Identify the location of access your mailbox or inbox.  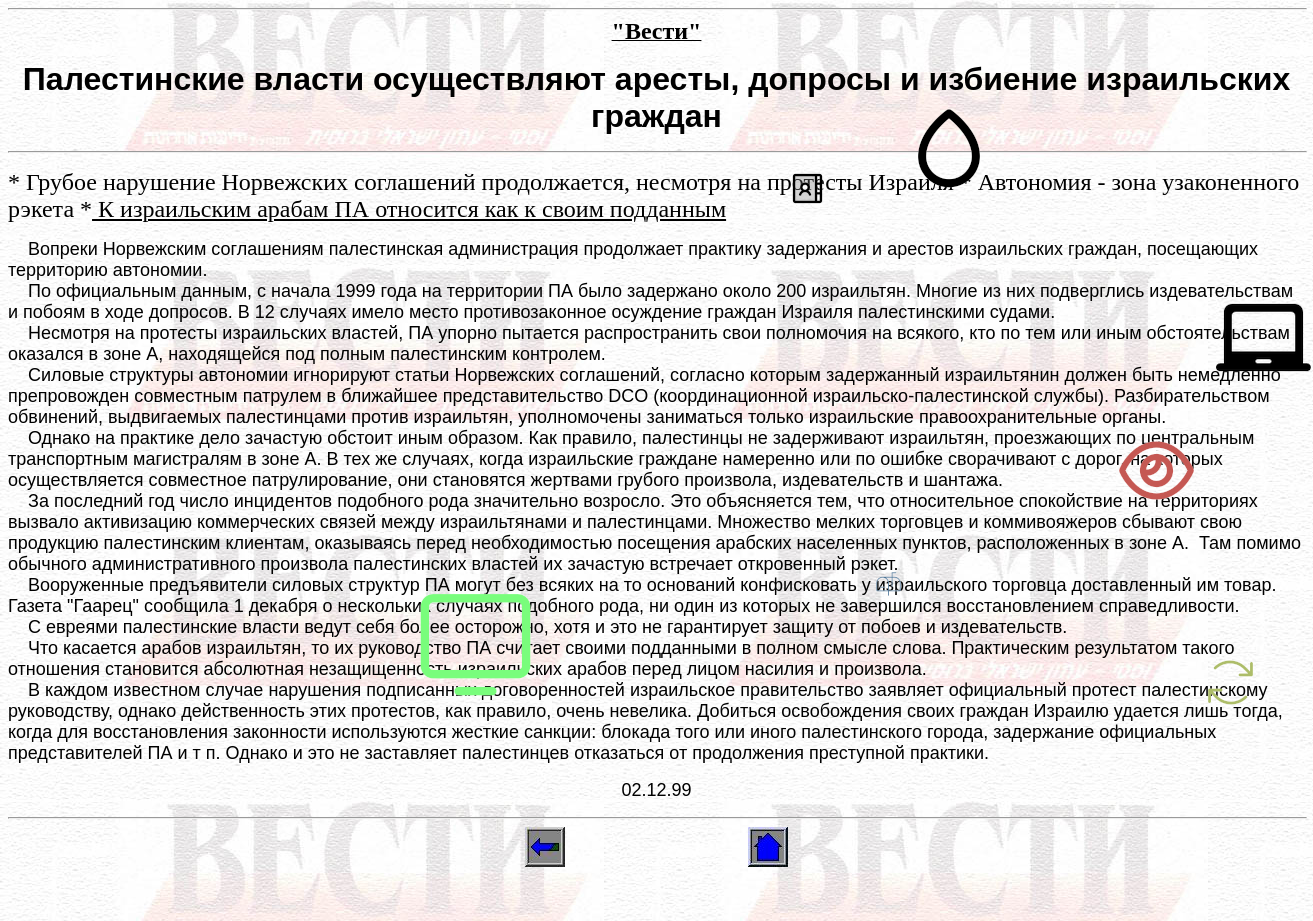
(888, 584).